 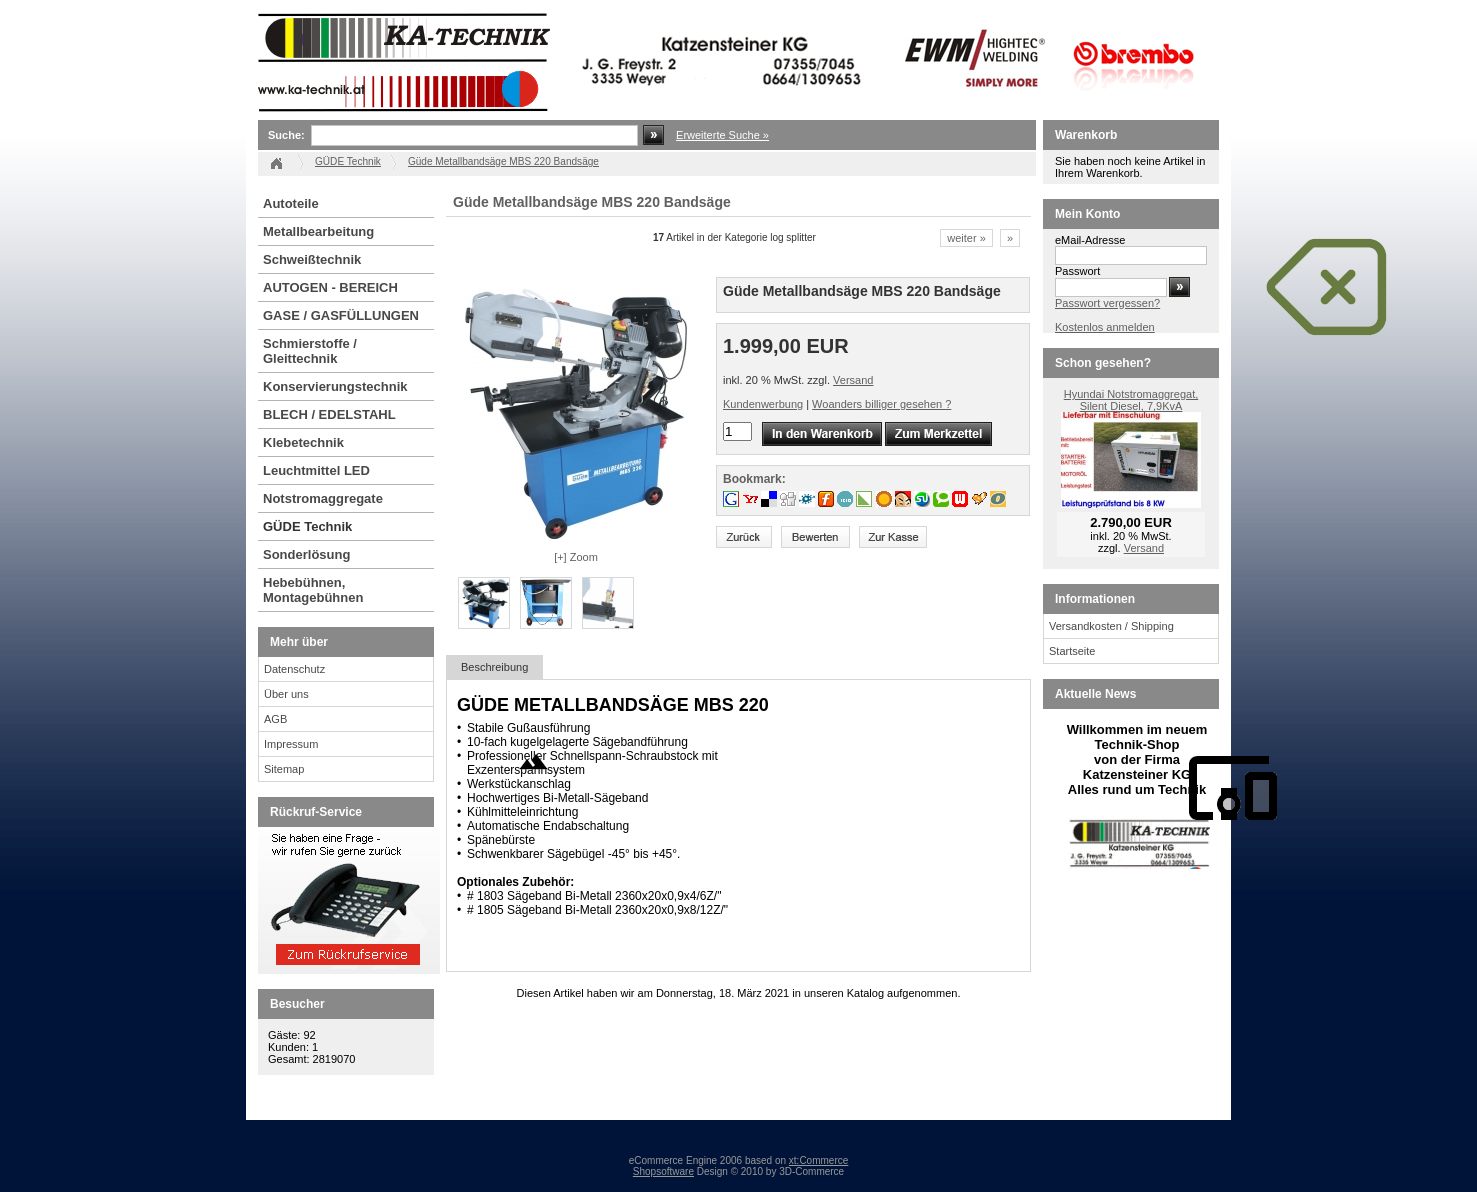 I want to click on switch to terrain map view, so click(x=533, y=761).